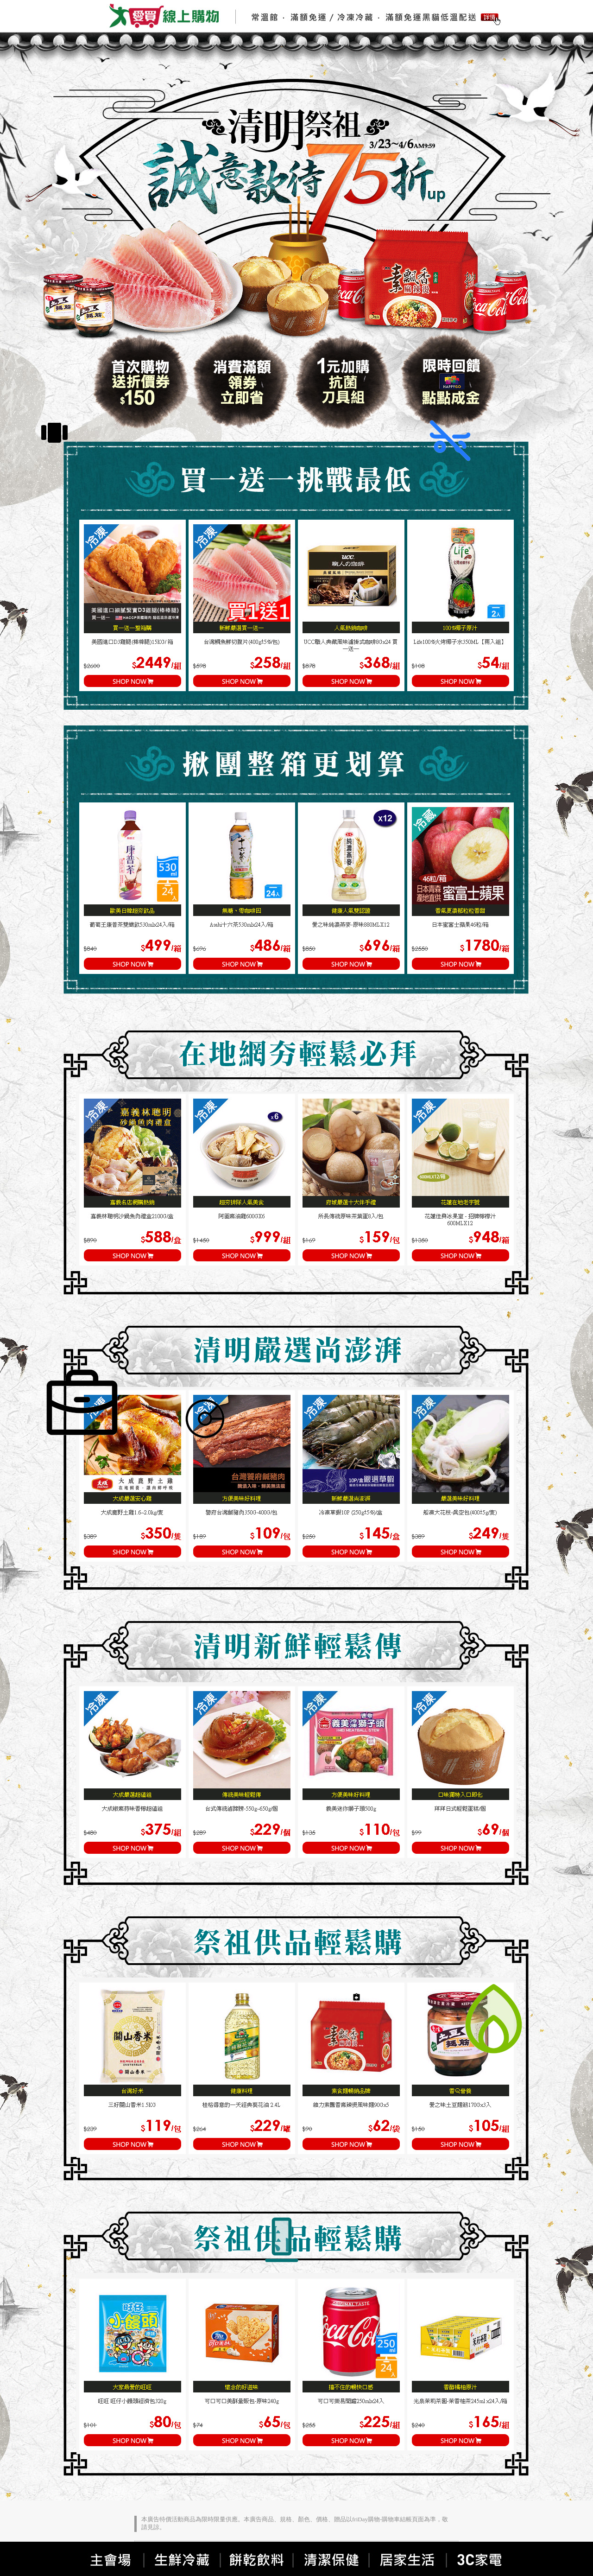 This screenshot has height=2576, width=593. Describe the element at coordinates (82, 1405) in the screenshot. I see `access work or business-related content` at that location.